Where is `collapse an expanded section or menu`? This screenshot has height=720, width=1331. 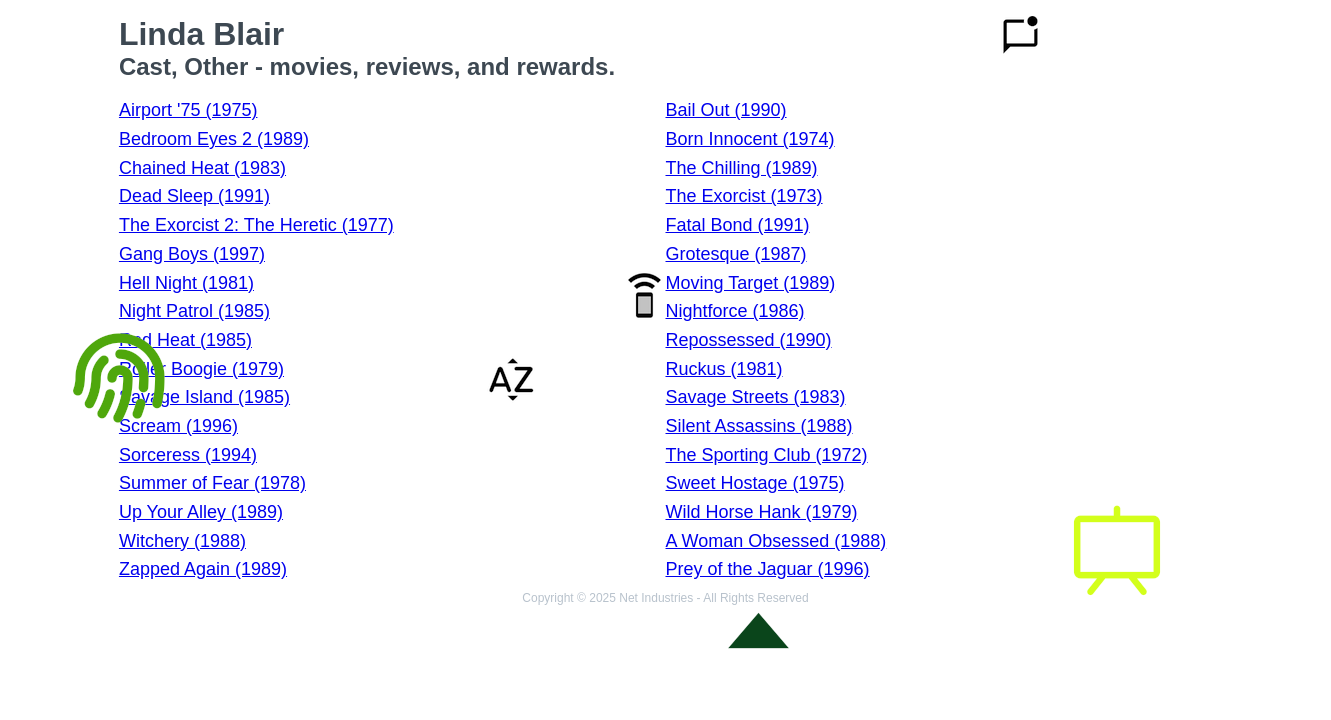 collapse an expanded section or menu is located at coordinates (758, 630).